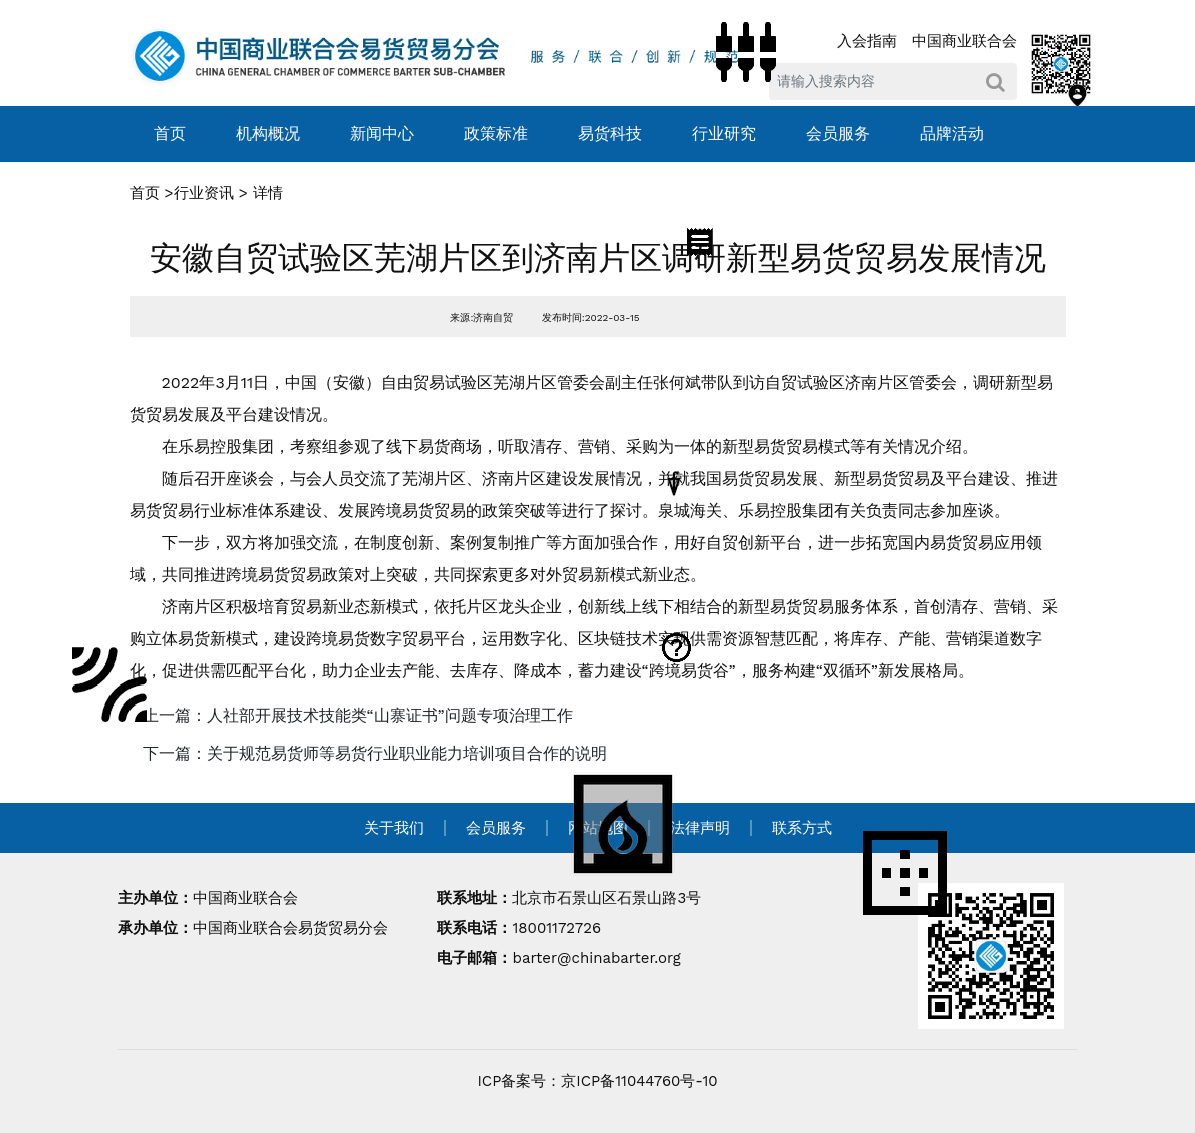  I want to click on view a person's location on the map, so click(1077, 95).